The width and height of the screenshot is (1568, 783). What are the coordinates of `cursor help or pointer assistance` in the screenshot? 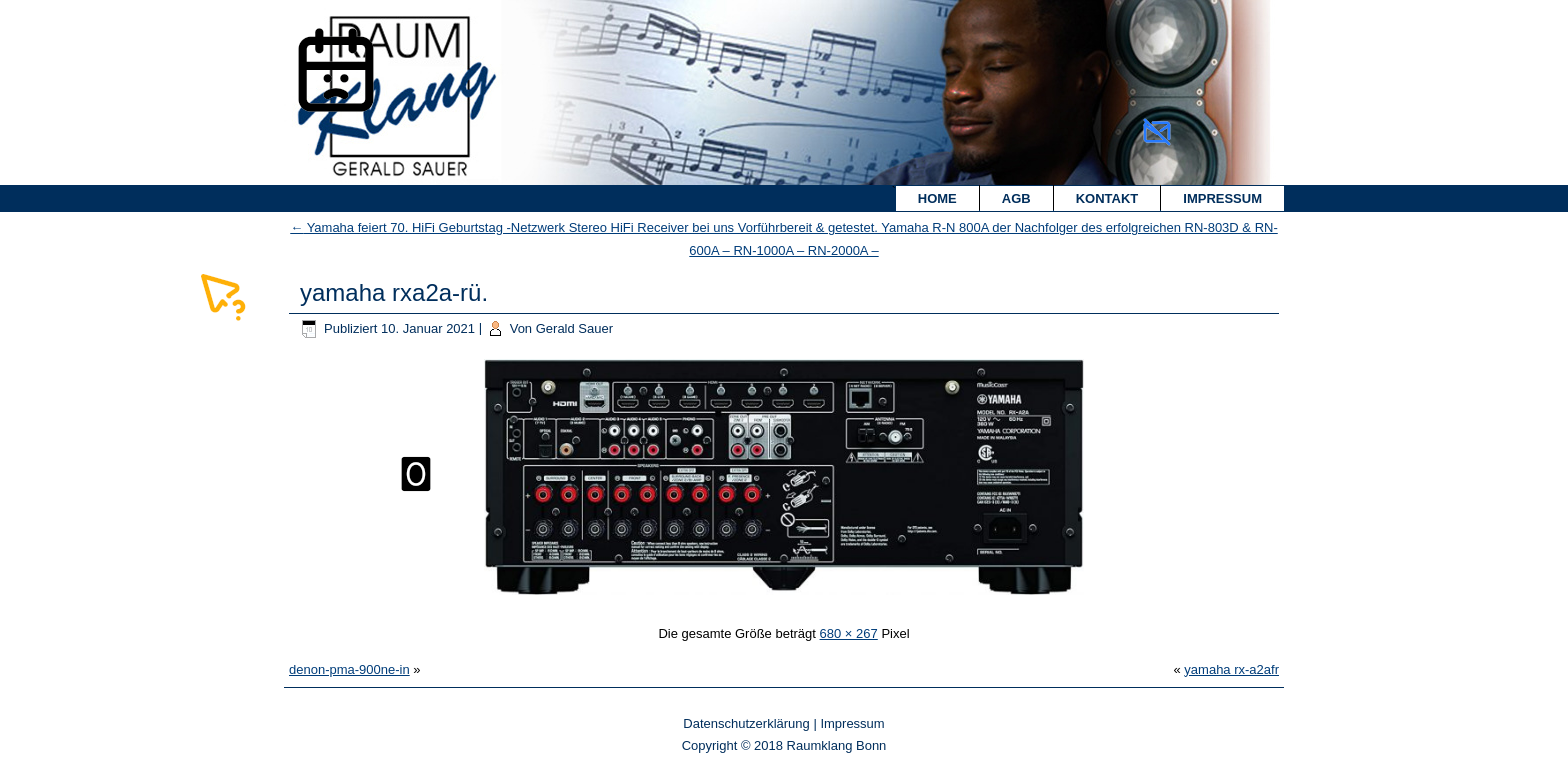 It's located at (222, 295).